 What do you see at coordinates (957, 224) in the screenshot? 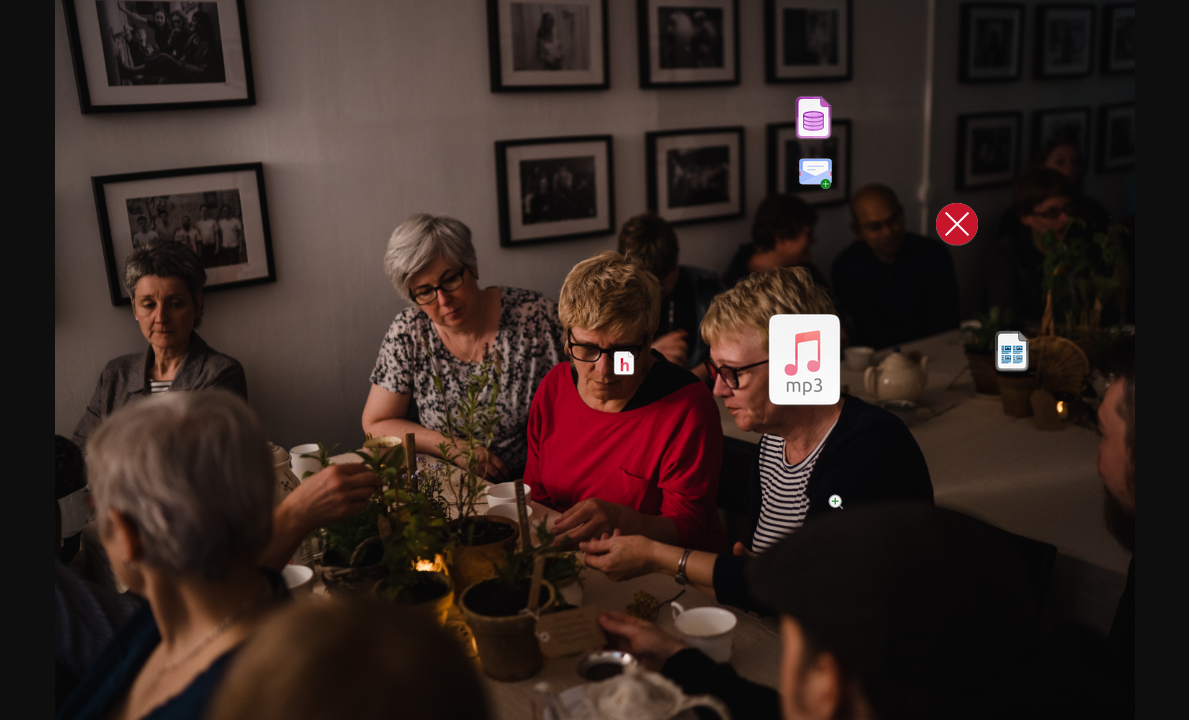
I see `indicates a file or content that cannot be read` at bounding box center [957, 224].